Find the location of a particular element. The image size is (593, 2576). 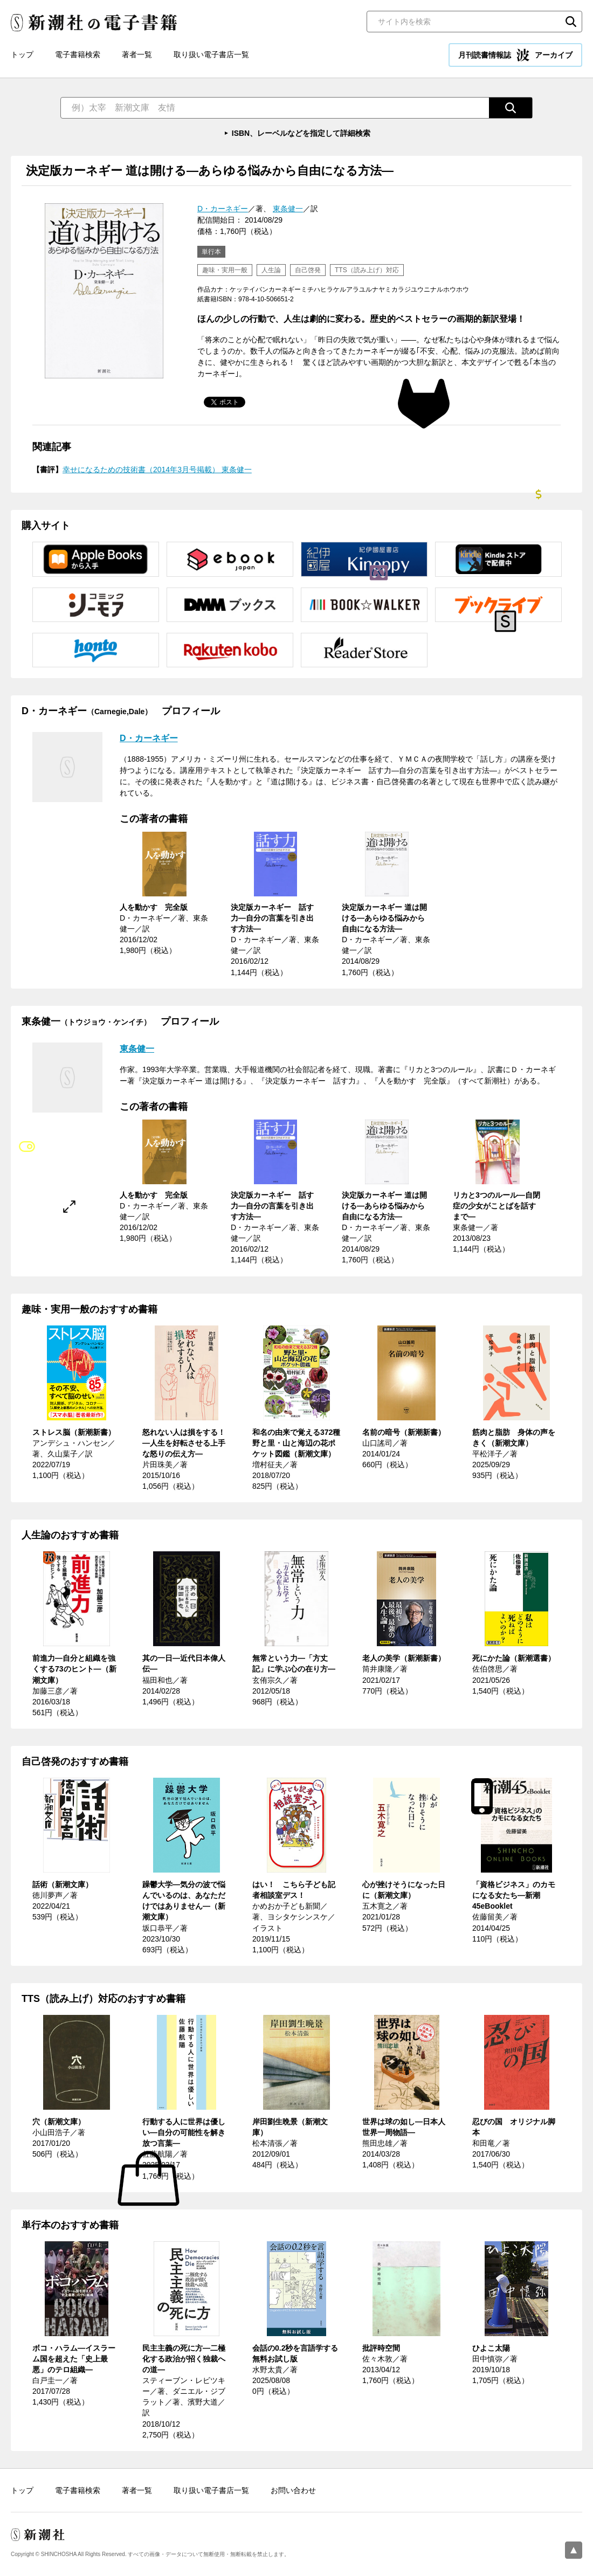

indicates mobile device or smartphone is located at coordinates (482, 1796).